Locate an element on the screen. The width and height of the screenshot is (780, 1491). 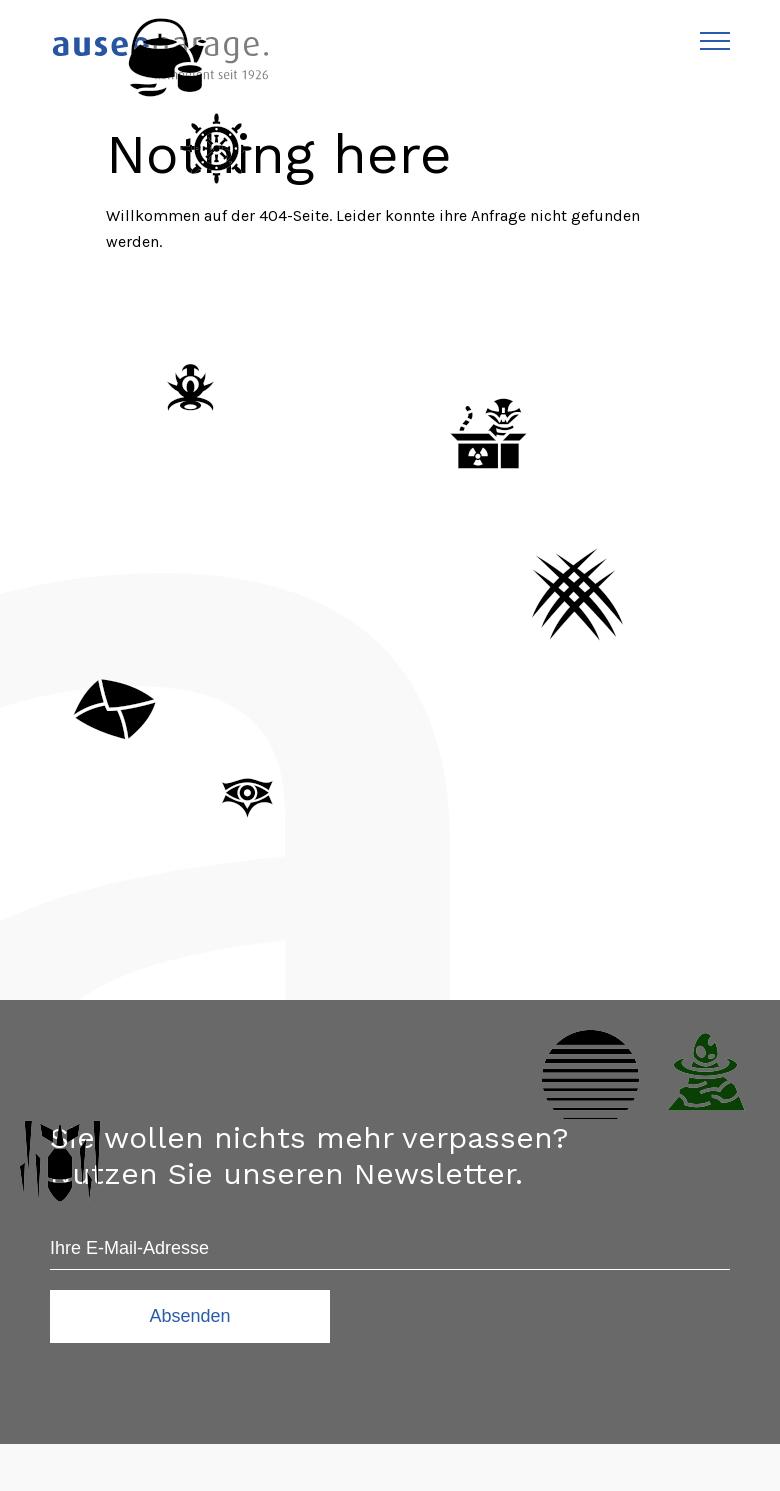
indicates a failed or negative quantum experiment outcome is located at coordinates (488, 430).